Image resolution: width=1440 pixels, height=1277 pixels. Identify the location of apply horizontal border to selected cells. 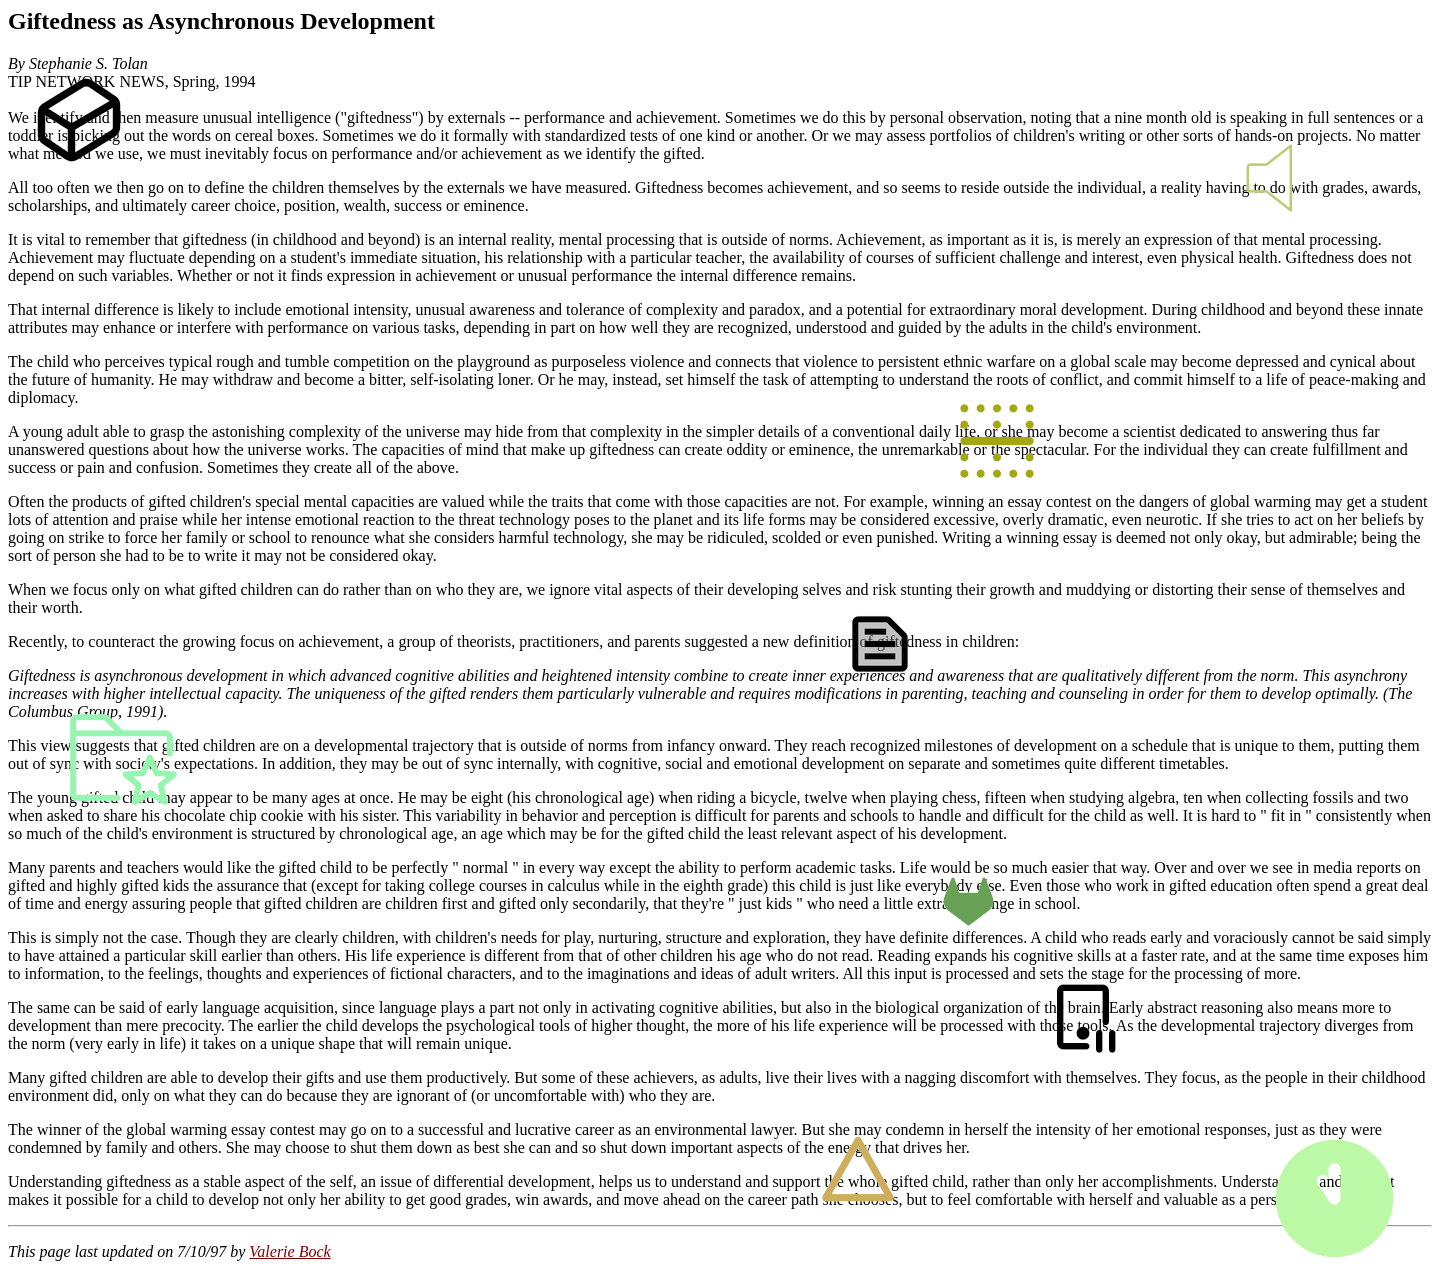
(997, 441).